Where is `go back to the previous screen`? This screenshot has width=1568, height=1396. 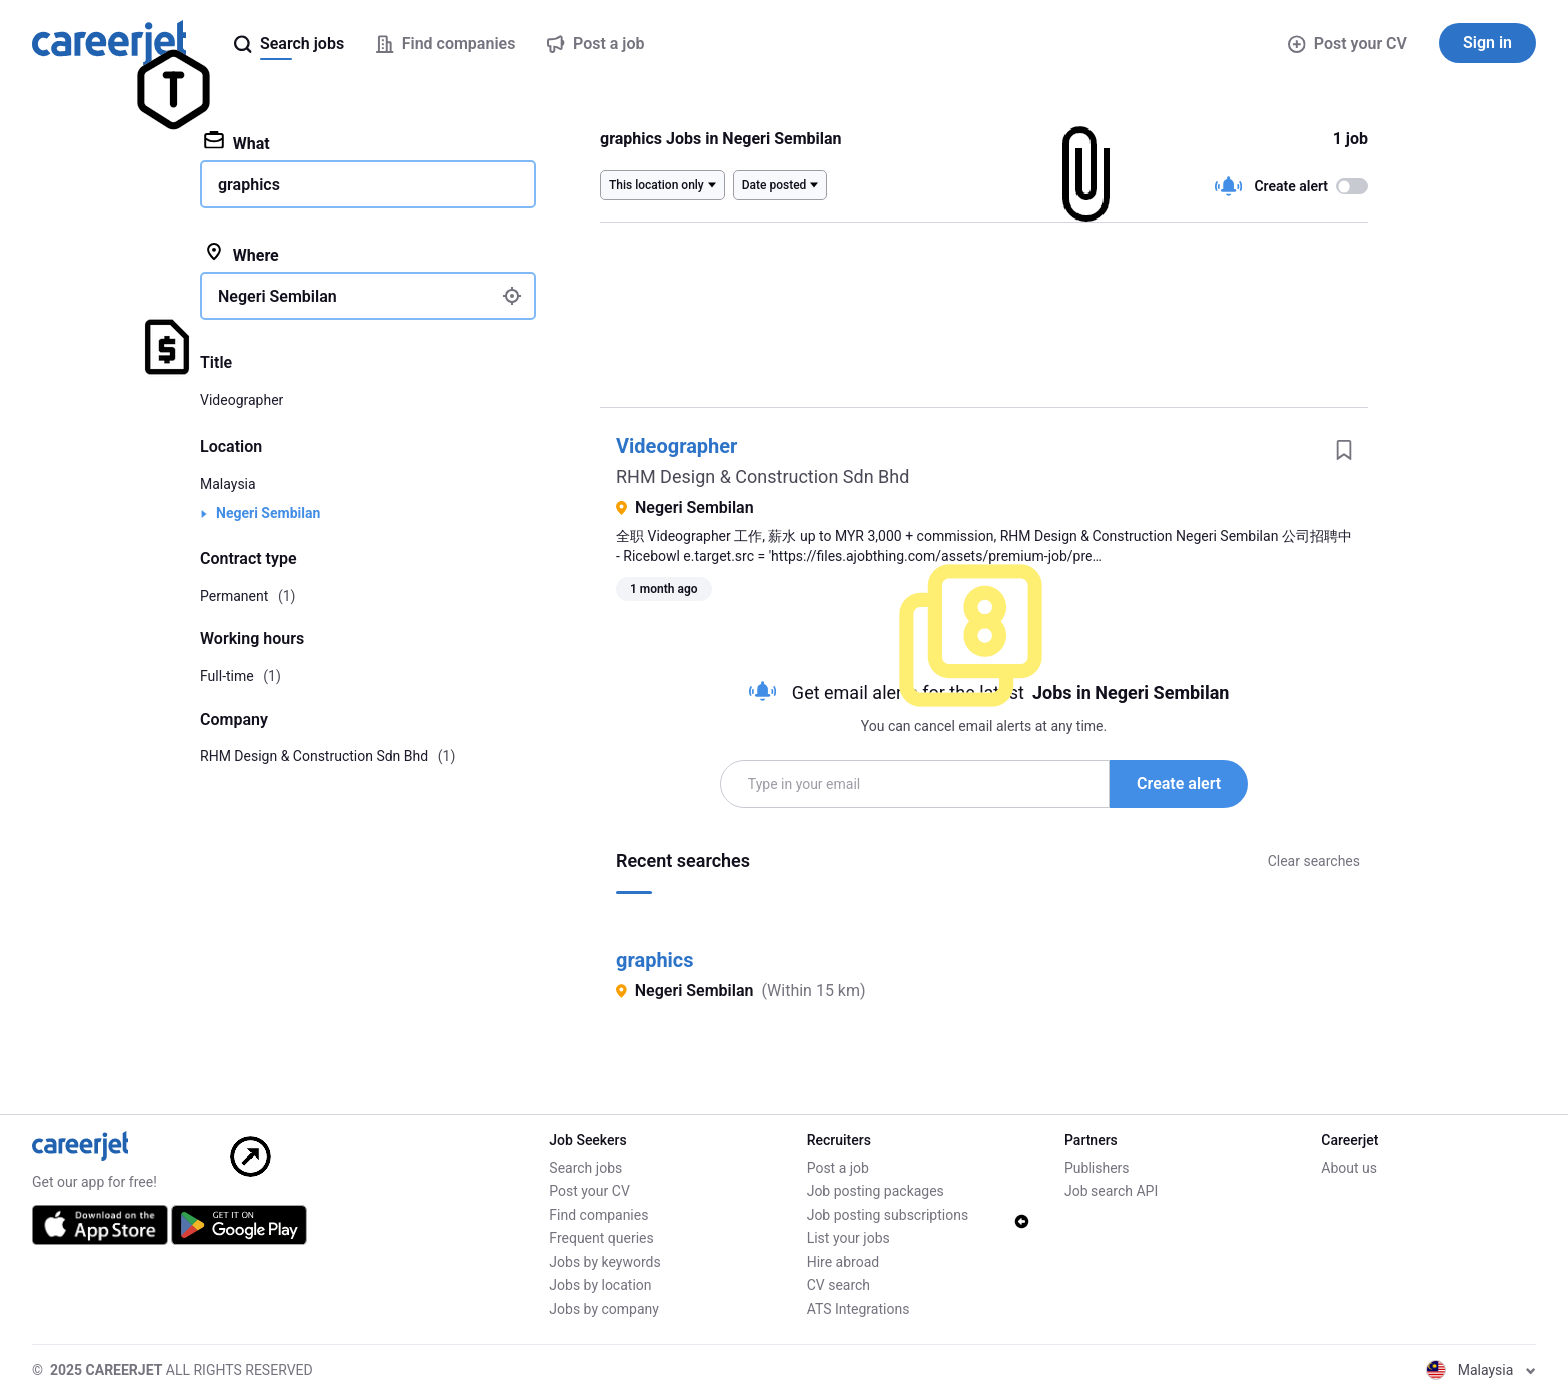
go back to the previous screen is located at coordinates (1021, 1221).